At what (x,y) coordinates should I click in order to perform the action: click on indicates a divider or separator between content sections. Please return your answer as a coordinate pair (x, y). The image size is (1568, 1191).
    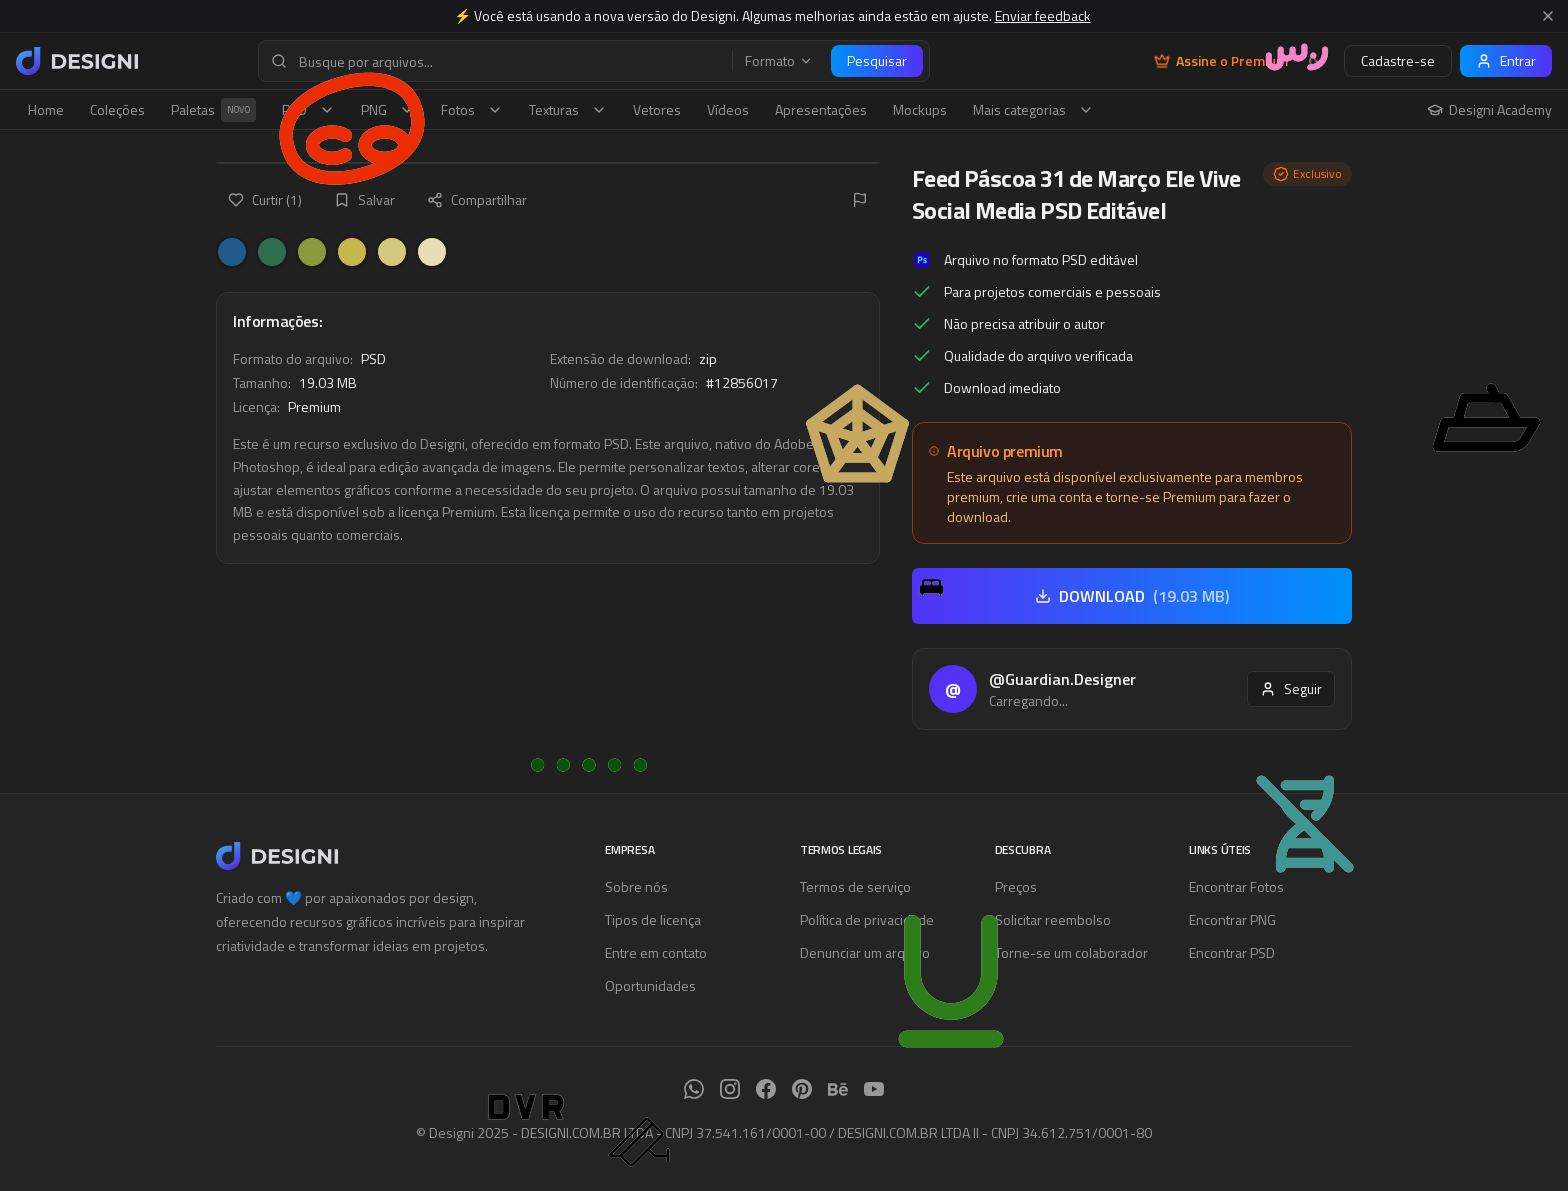
    Looking at the image, I should click on (589, 765).